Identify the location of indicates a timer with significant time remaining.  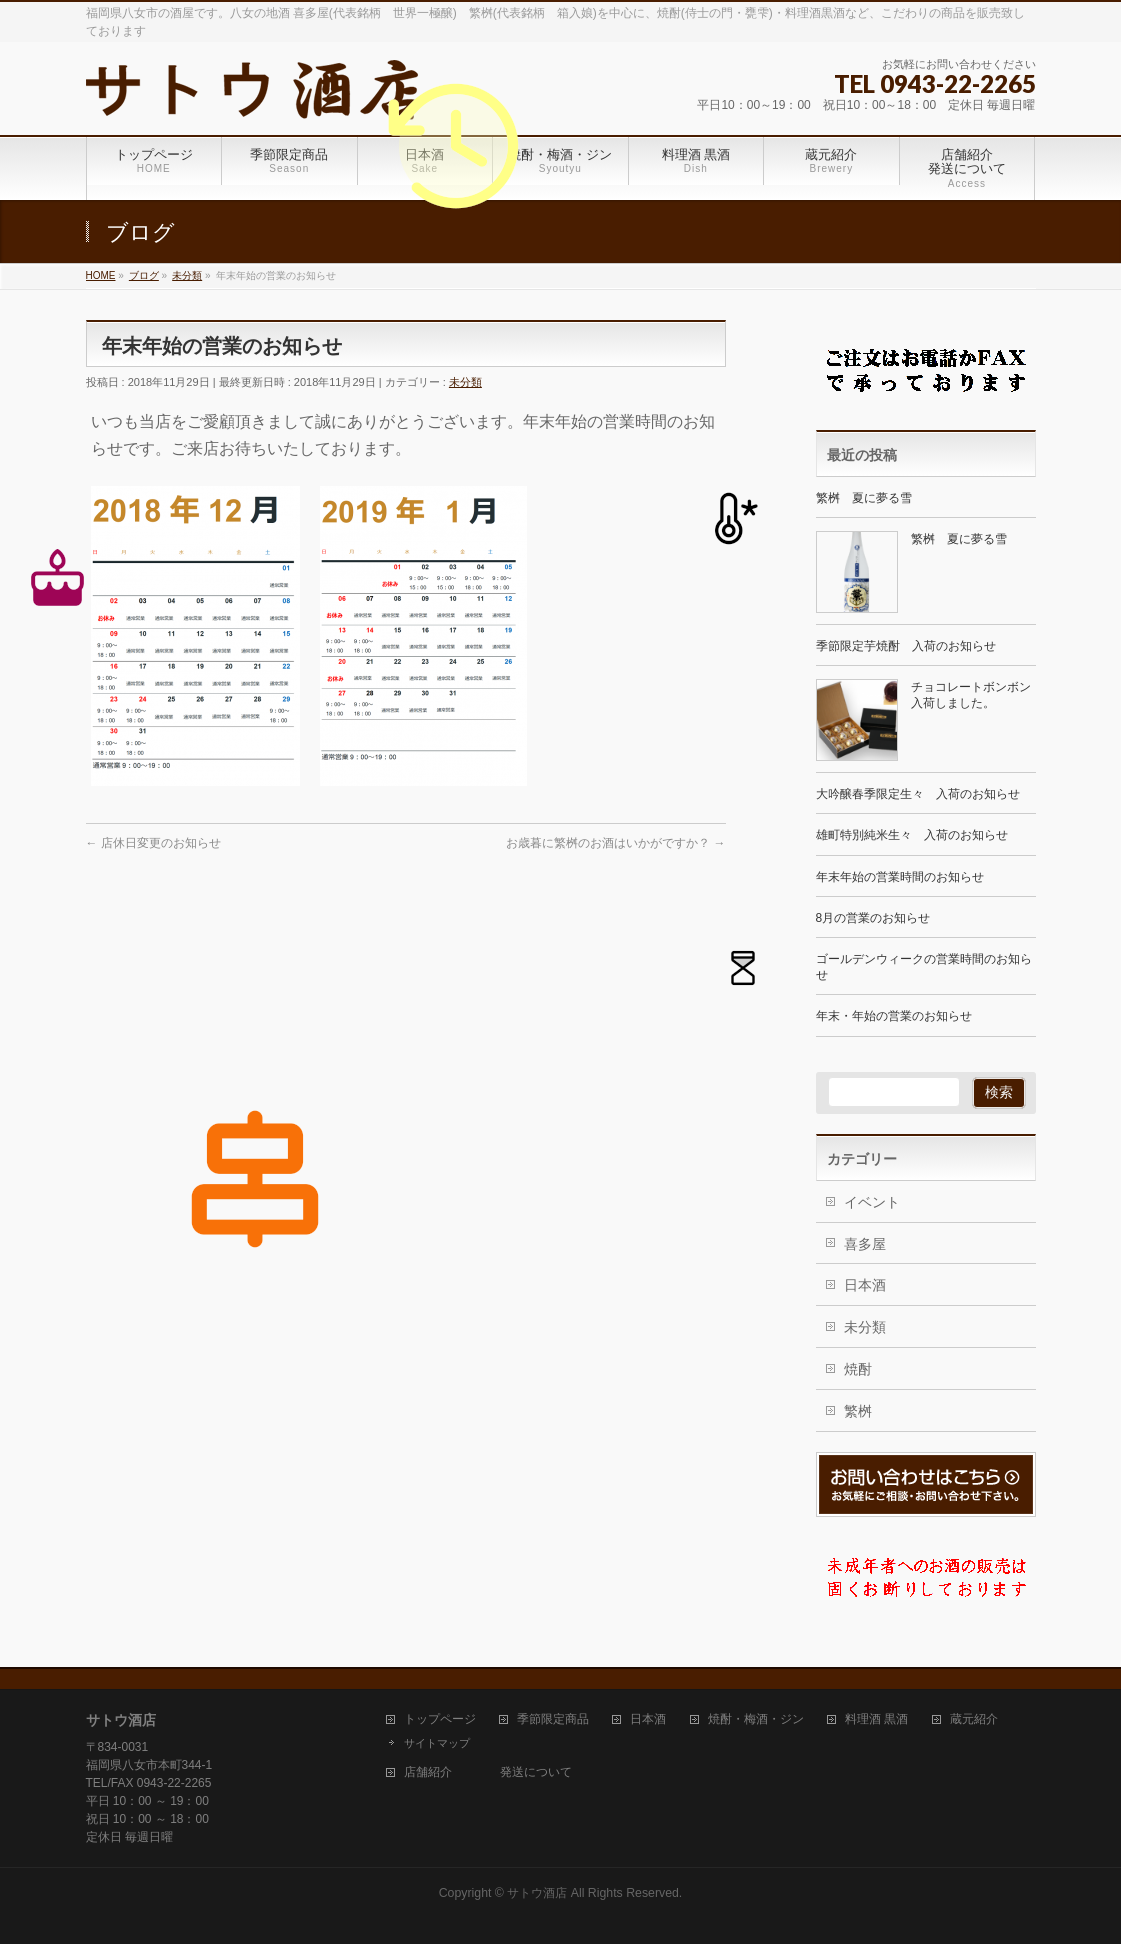
(743, 968).